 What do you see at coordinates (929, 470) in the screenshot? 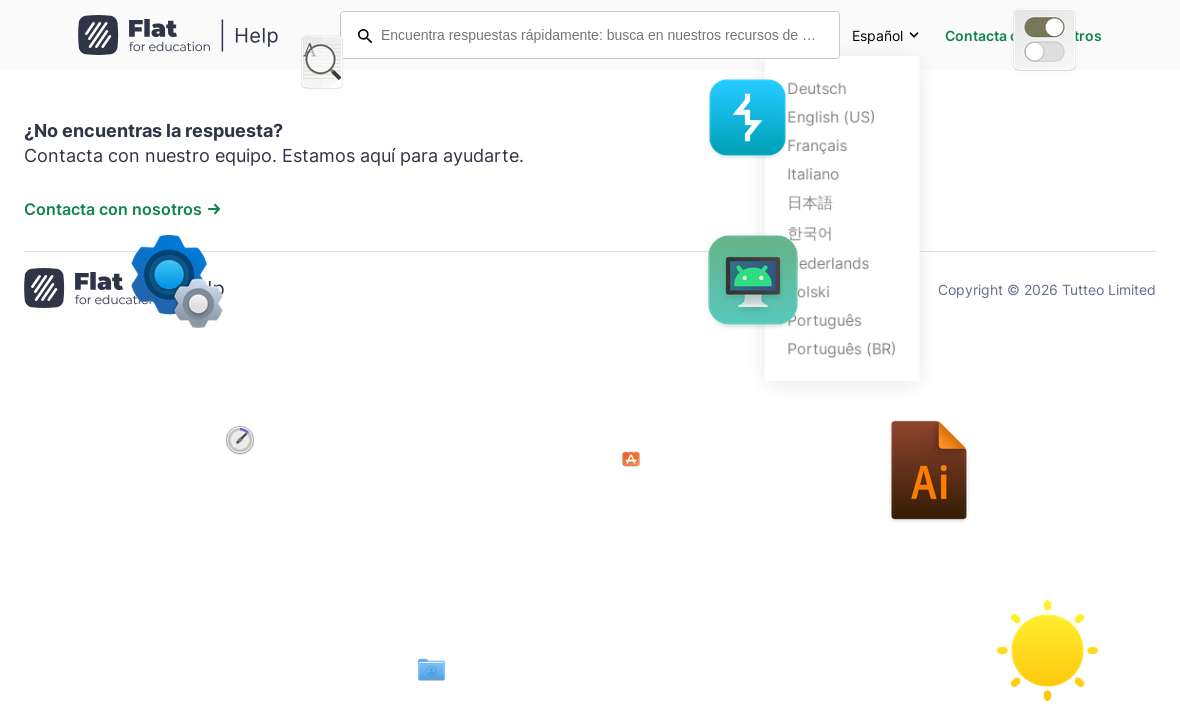
I see `open an Adobe Illustrator file` at bounding box center [929, 470].